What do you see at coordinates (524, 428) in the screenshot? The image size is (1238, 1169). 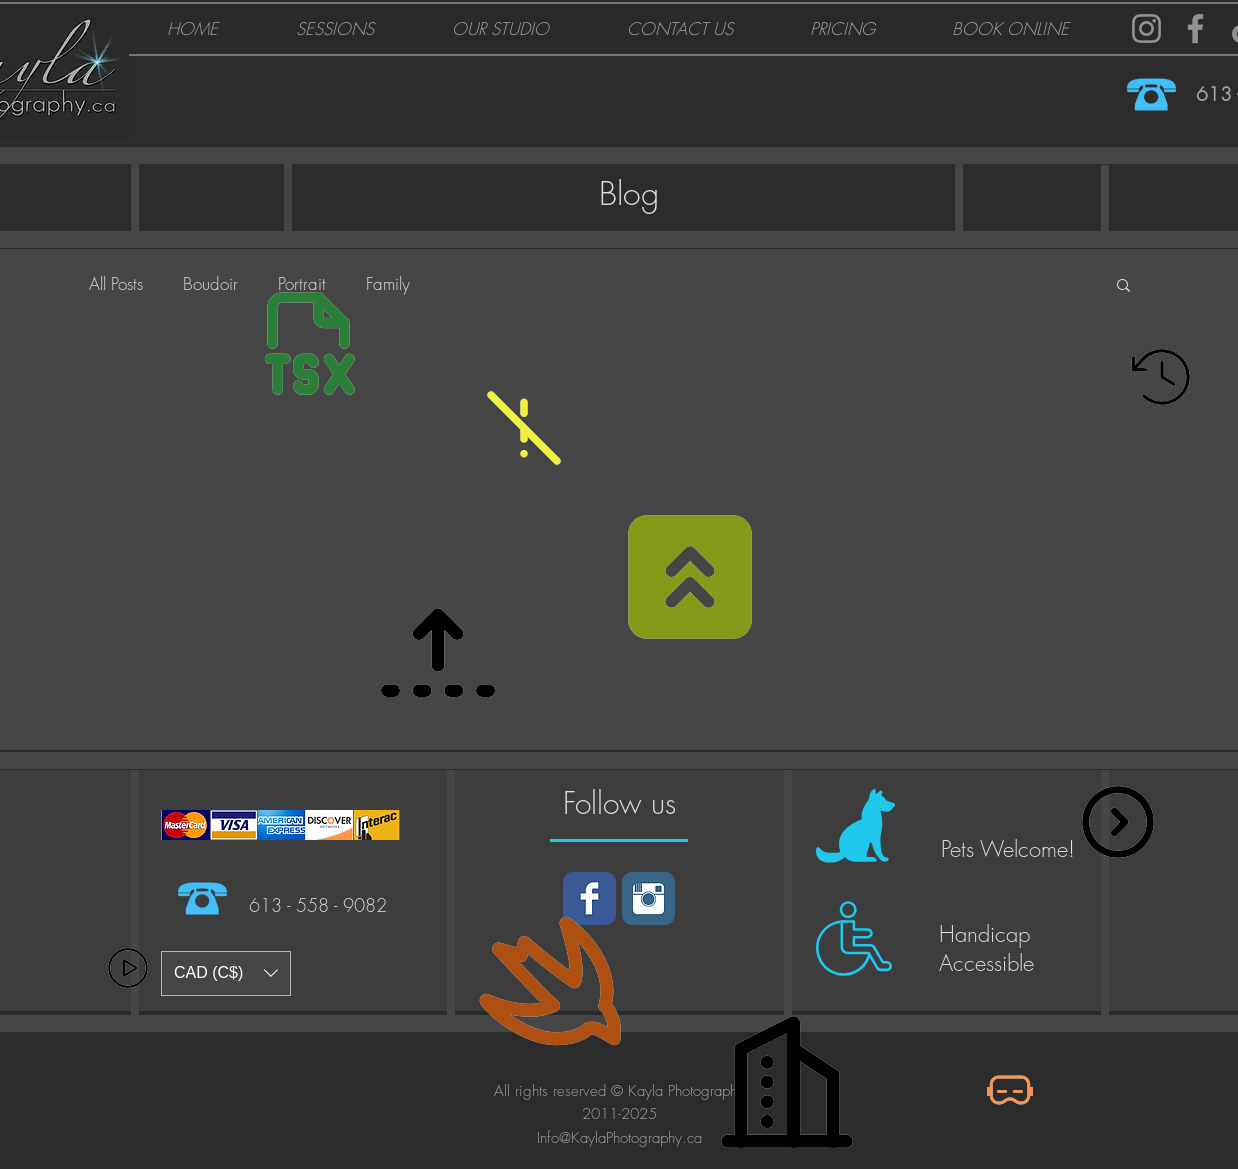 I see `disable alert notifications` at bounding box center [524, 428].